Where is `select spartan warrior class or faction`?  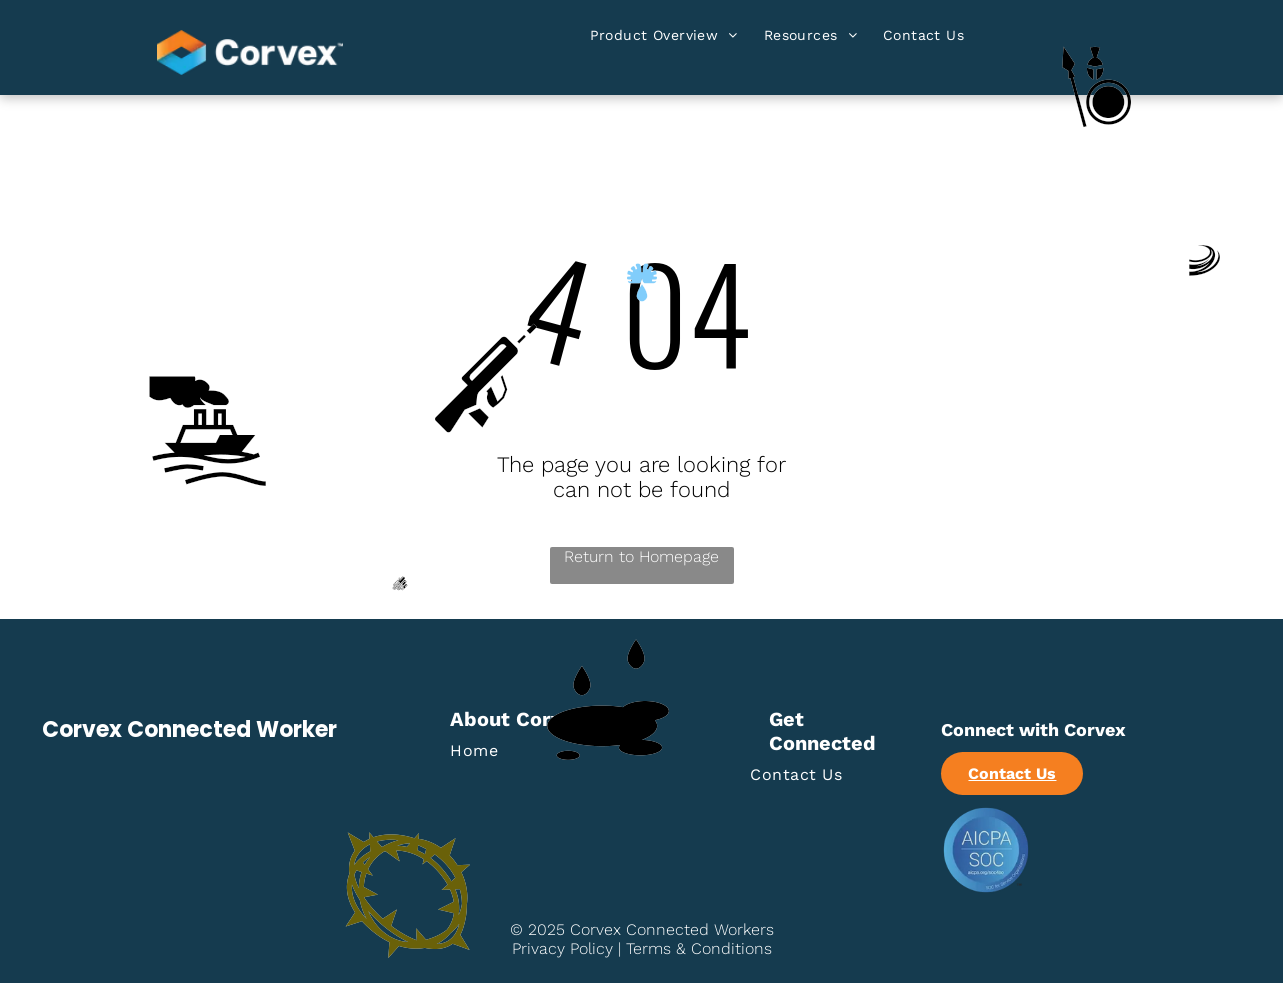 select spartan warrior class or faction is located at coordinates (1092, 85).